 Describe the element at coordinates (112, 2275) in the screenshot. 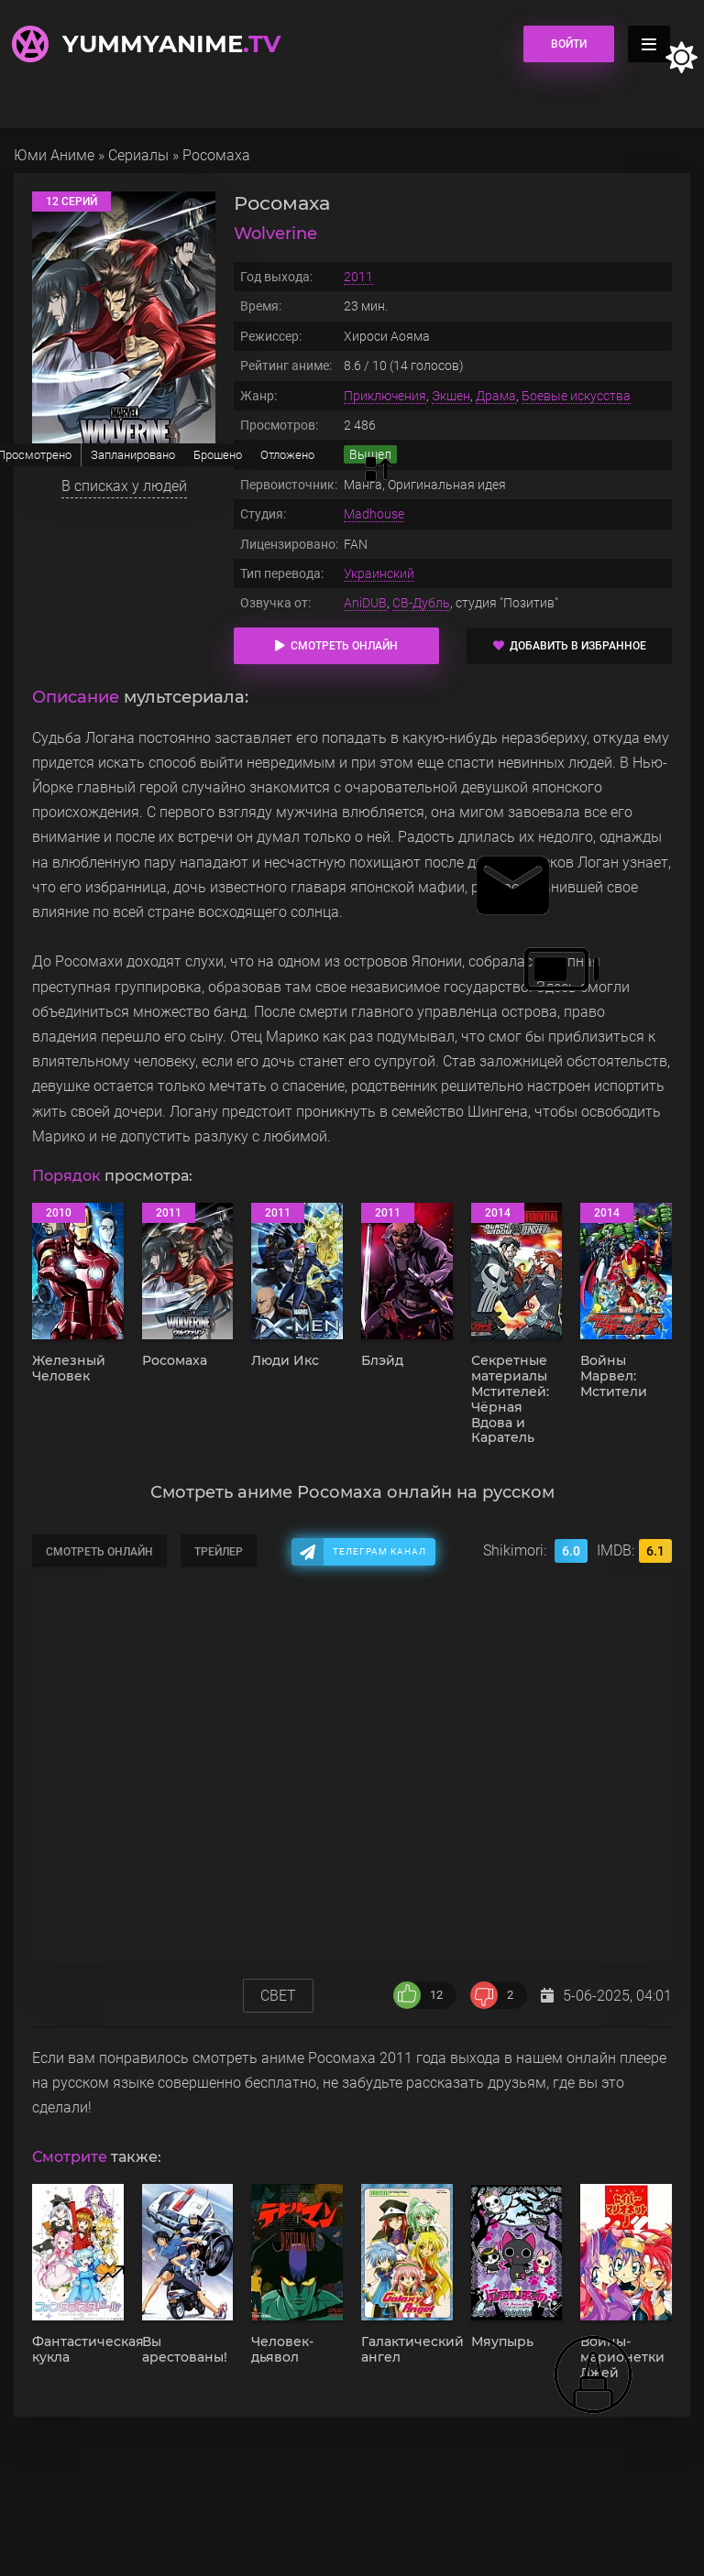

I see `view trending or popular content` at that location.